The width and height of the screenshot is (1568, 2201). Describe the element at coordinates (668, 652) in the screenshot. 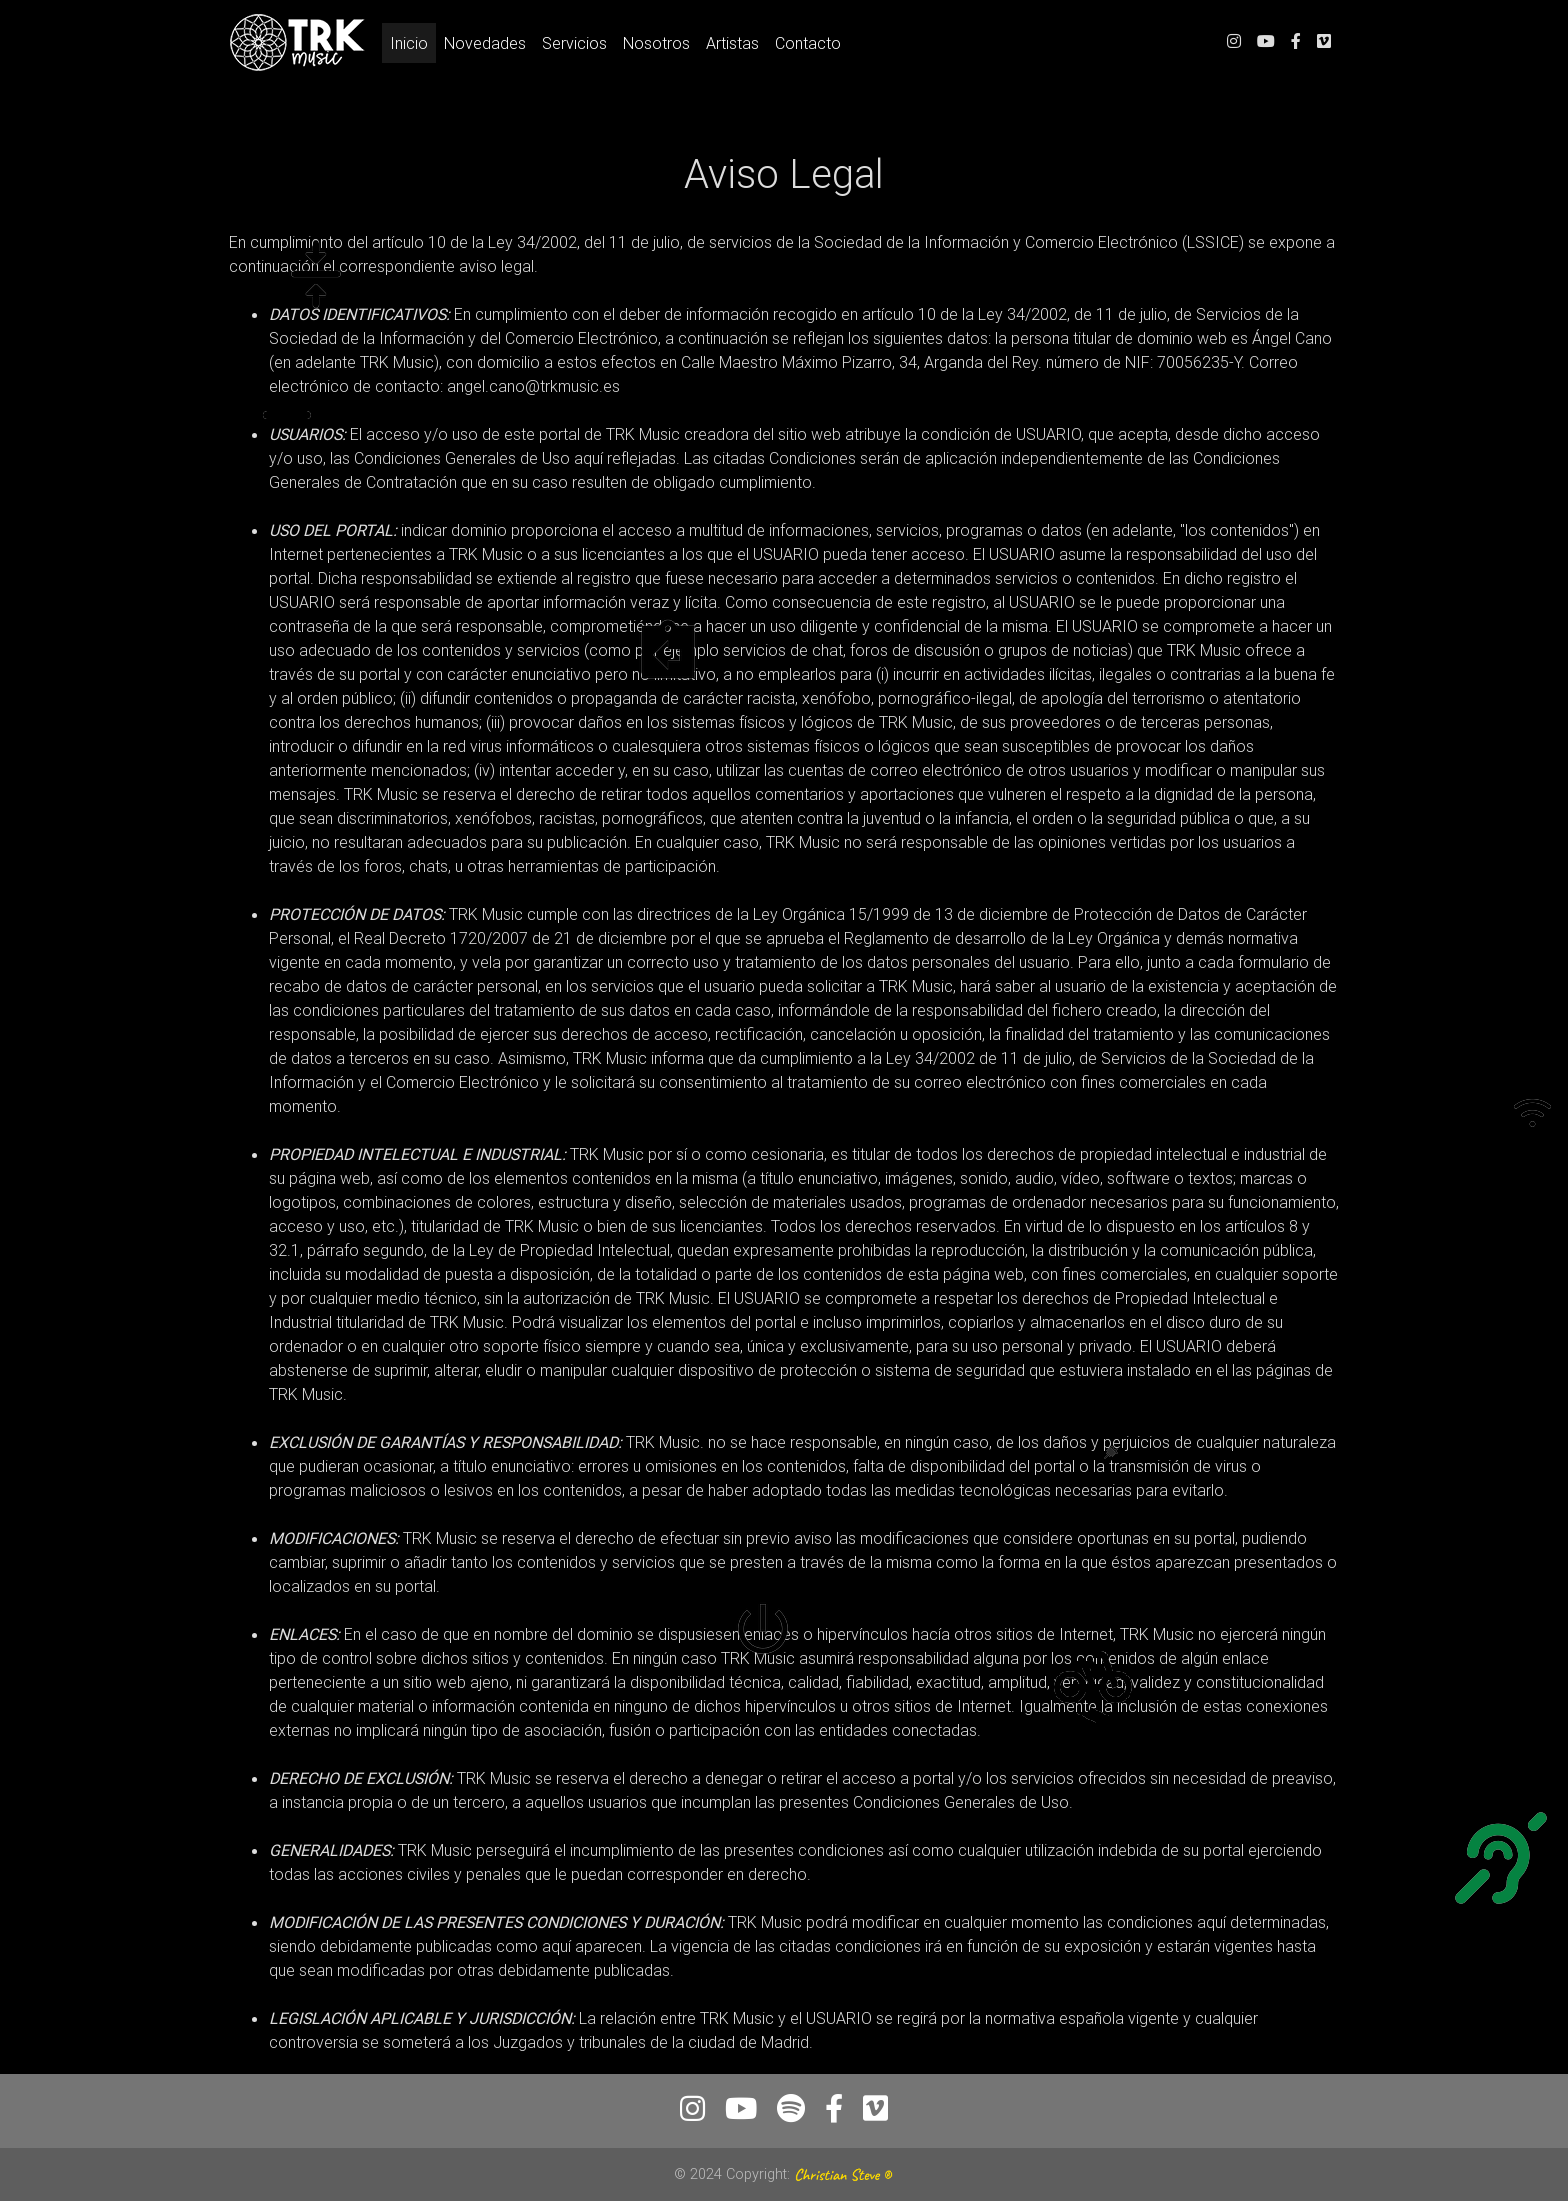

I see `return or send back an assignment` at that location.